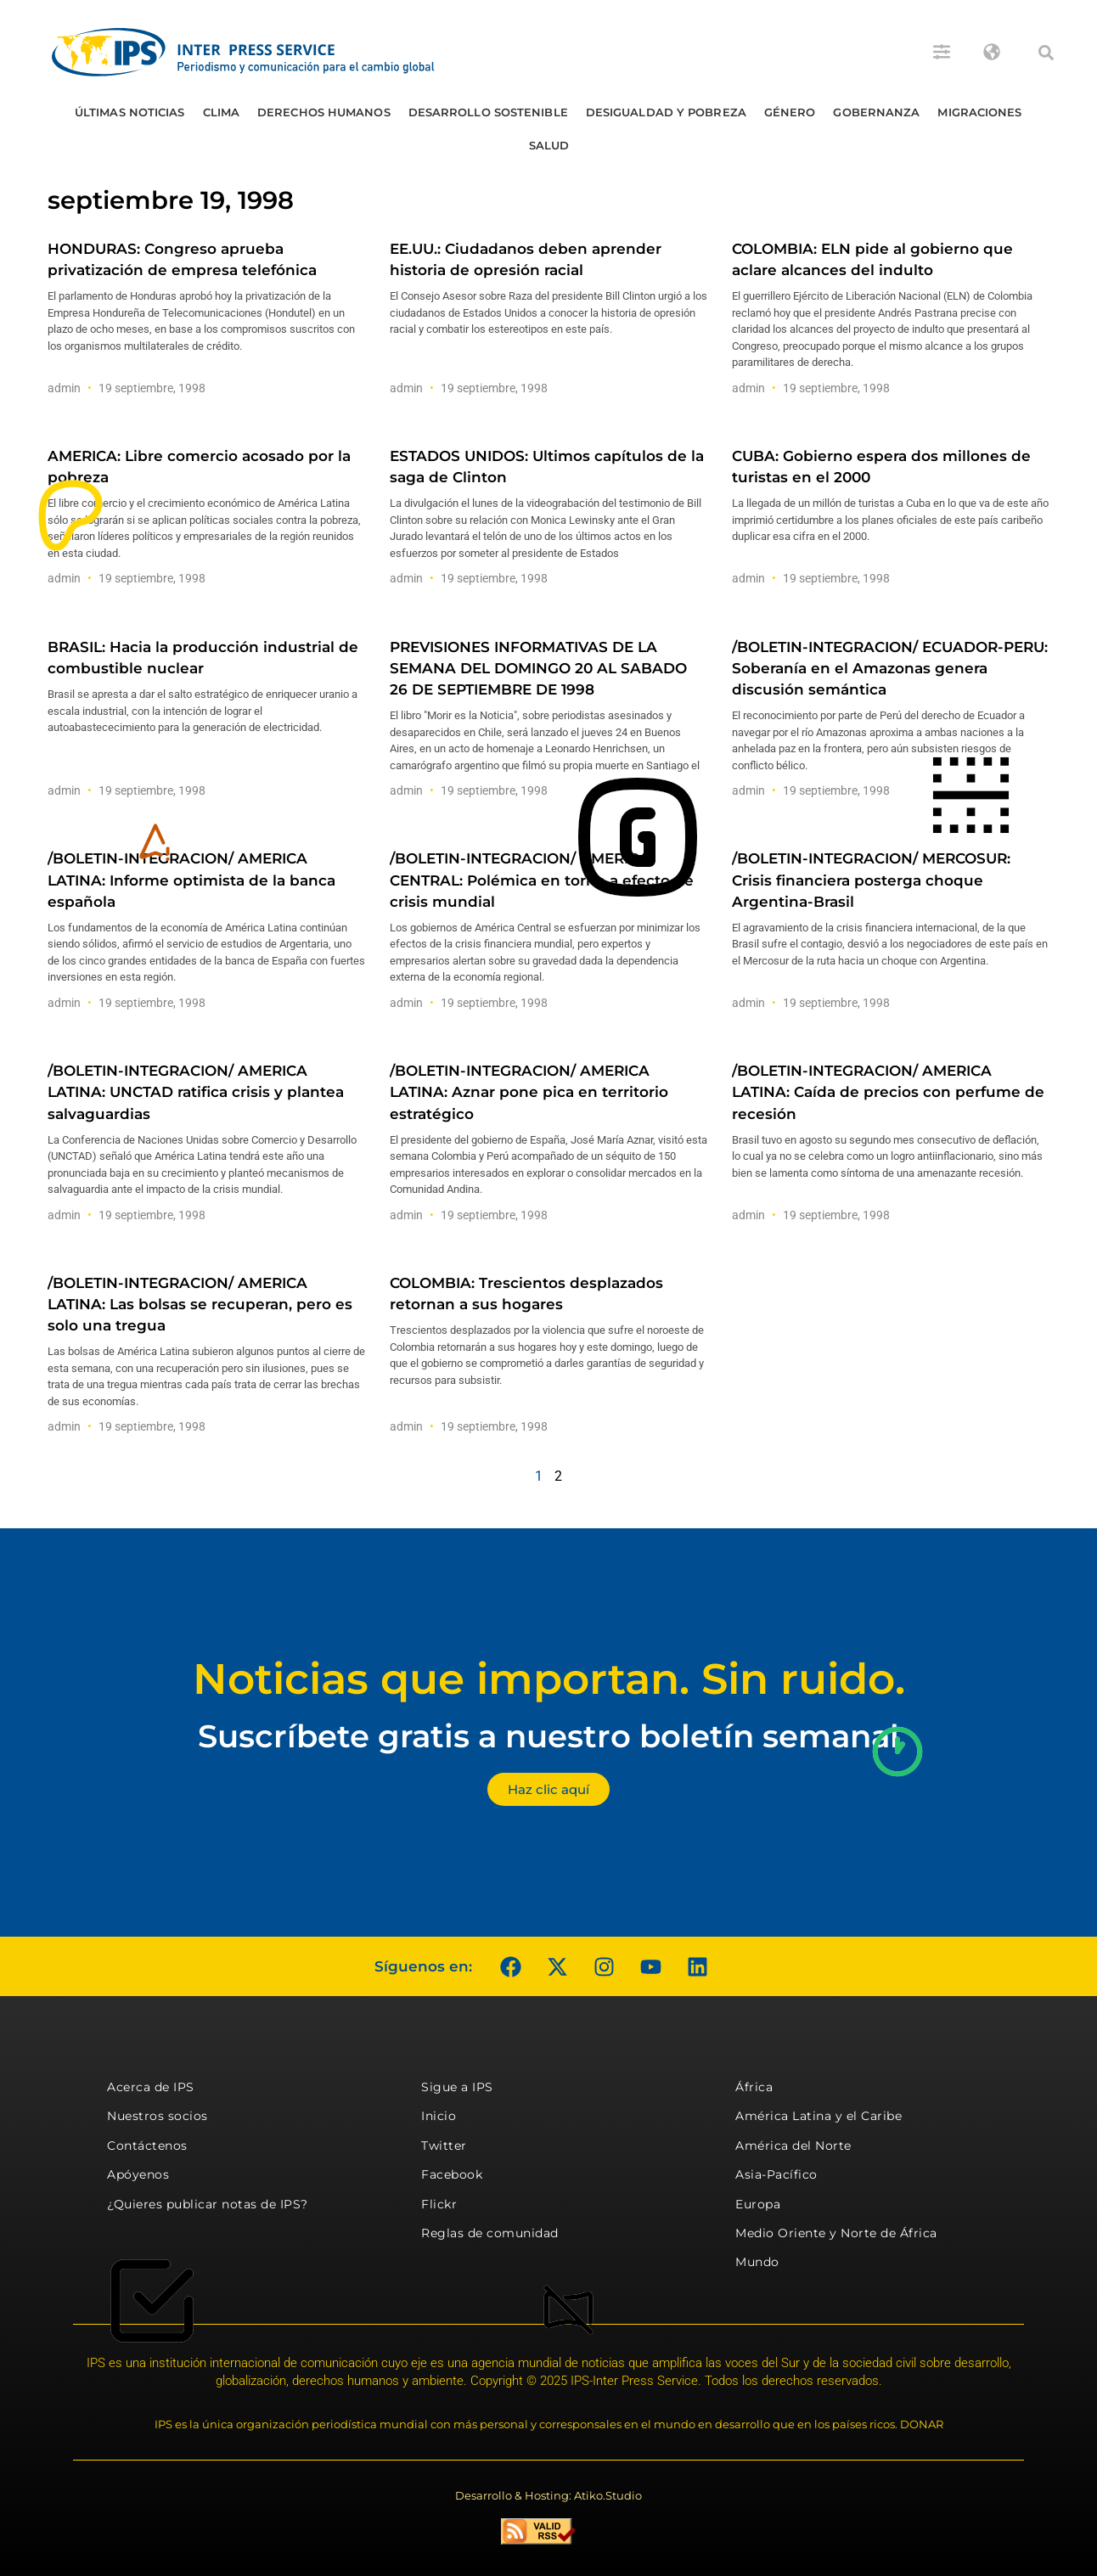 This screenshot has height=2576, width=1097. Describe the element at coordinates (970, 795) in the screenshot. I see `add horizontal border to selected cells` at that location.